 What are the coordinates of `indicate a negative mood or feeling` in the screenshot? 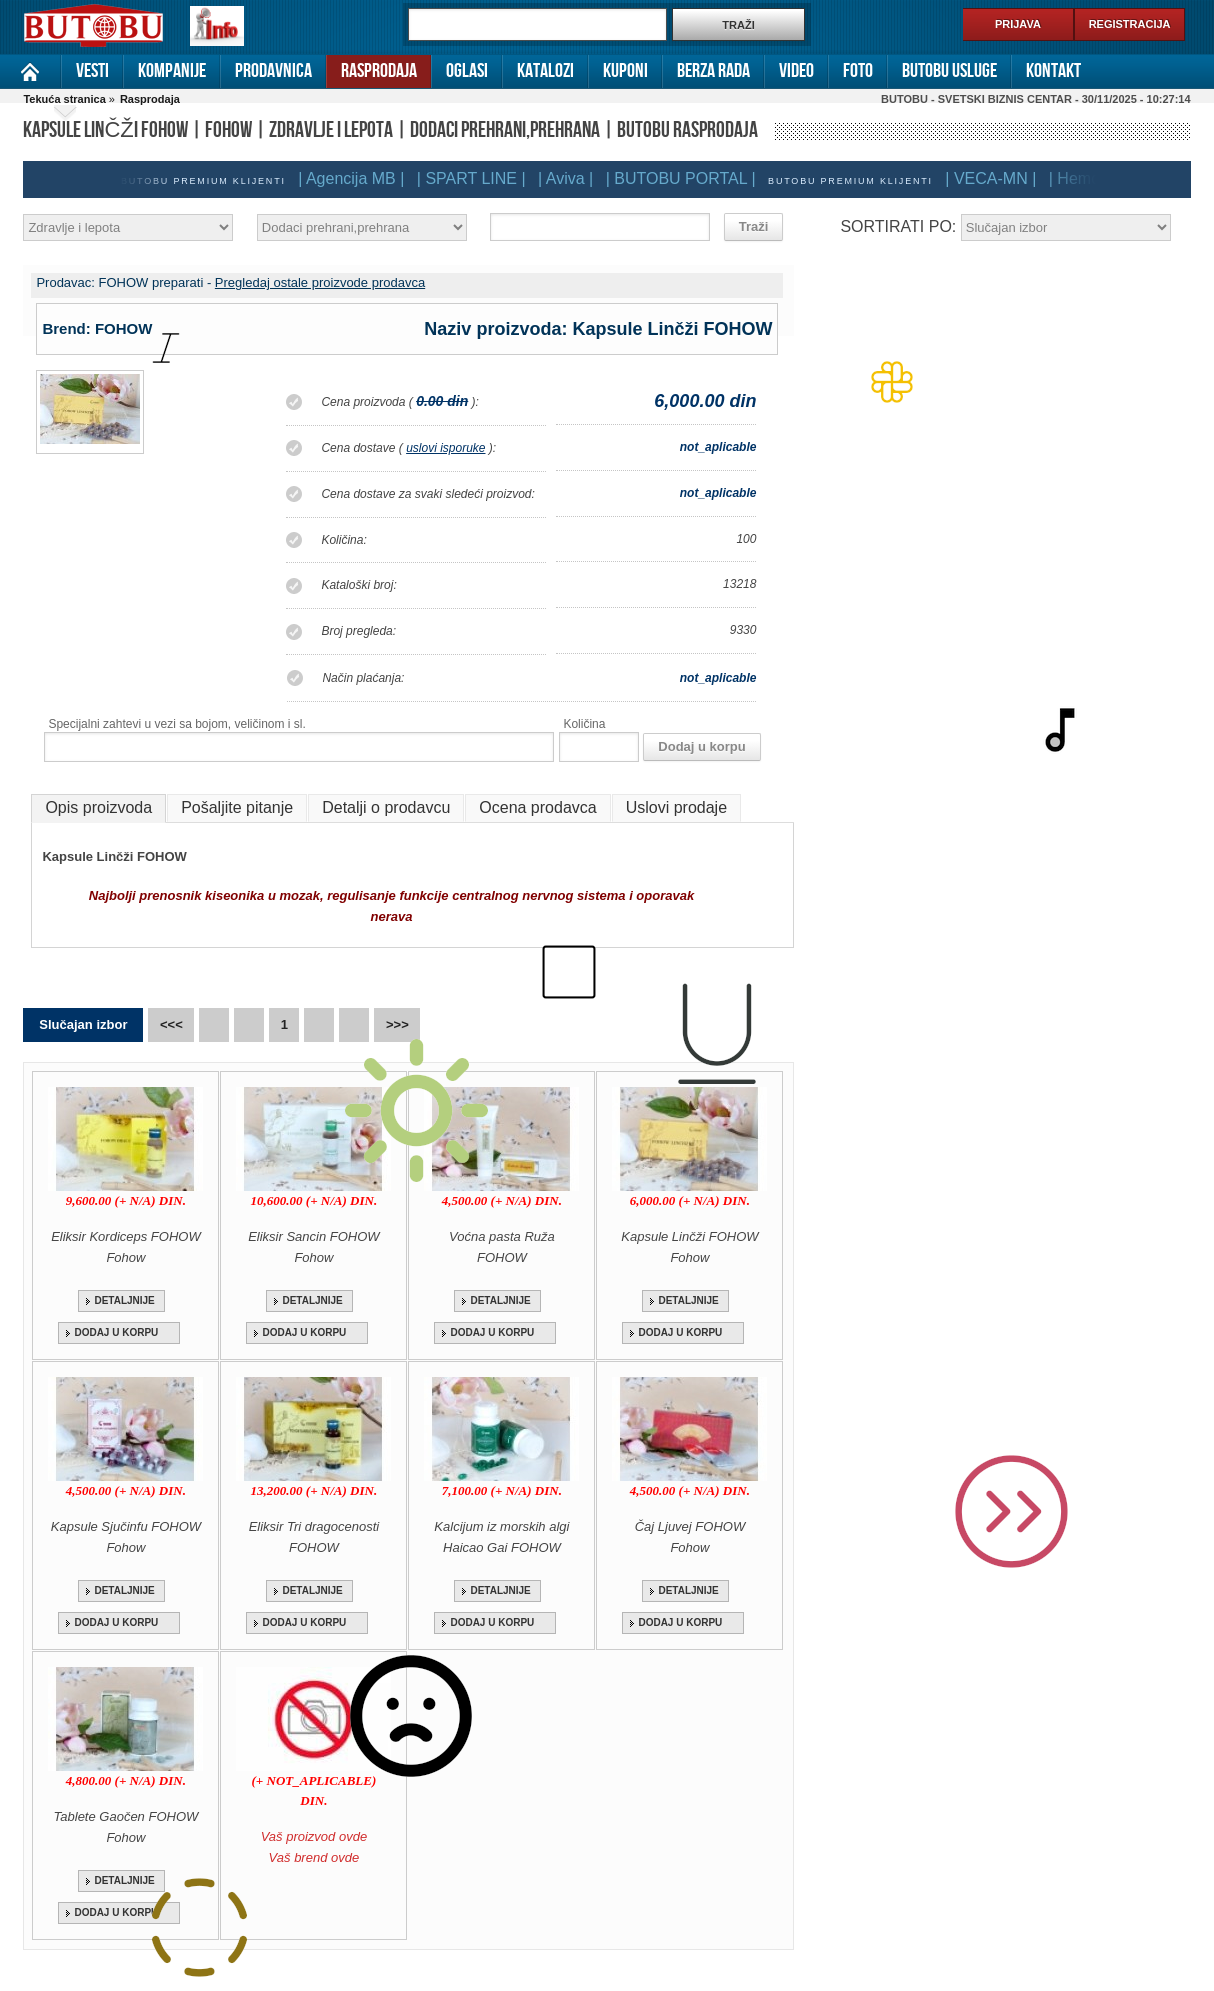 It's located at (411, 1716).